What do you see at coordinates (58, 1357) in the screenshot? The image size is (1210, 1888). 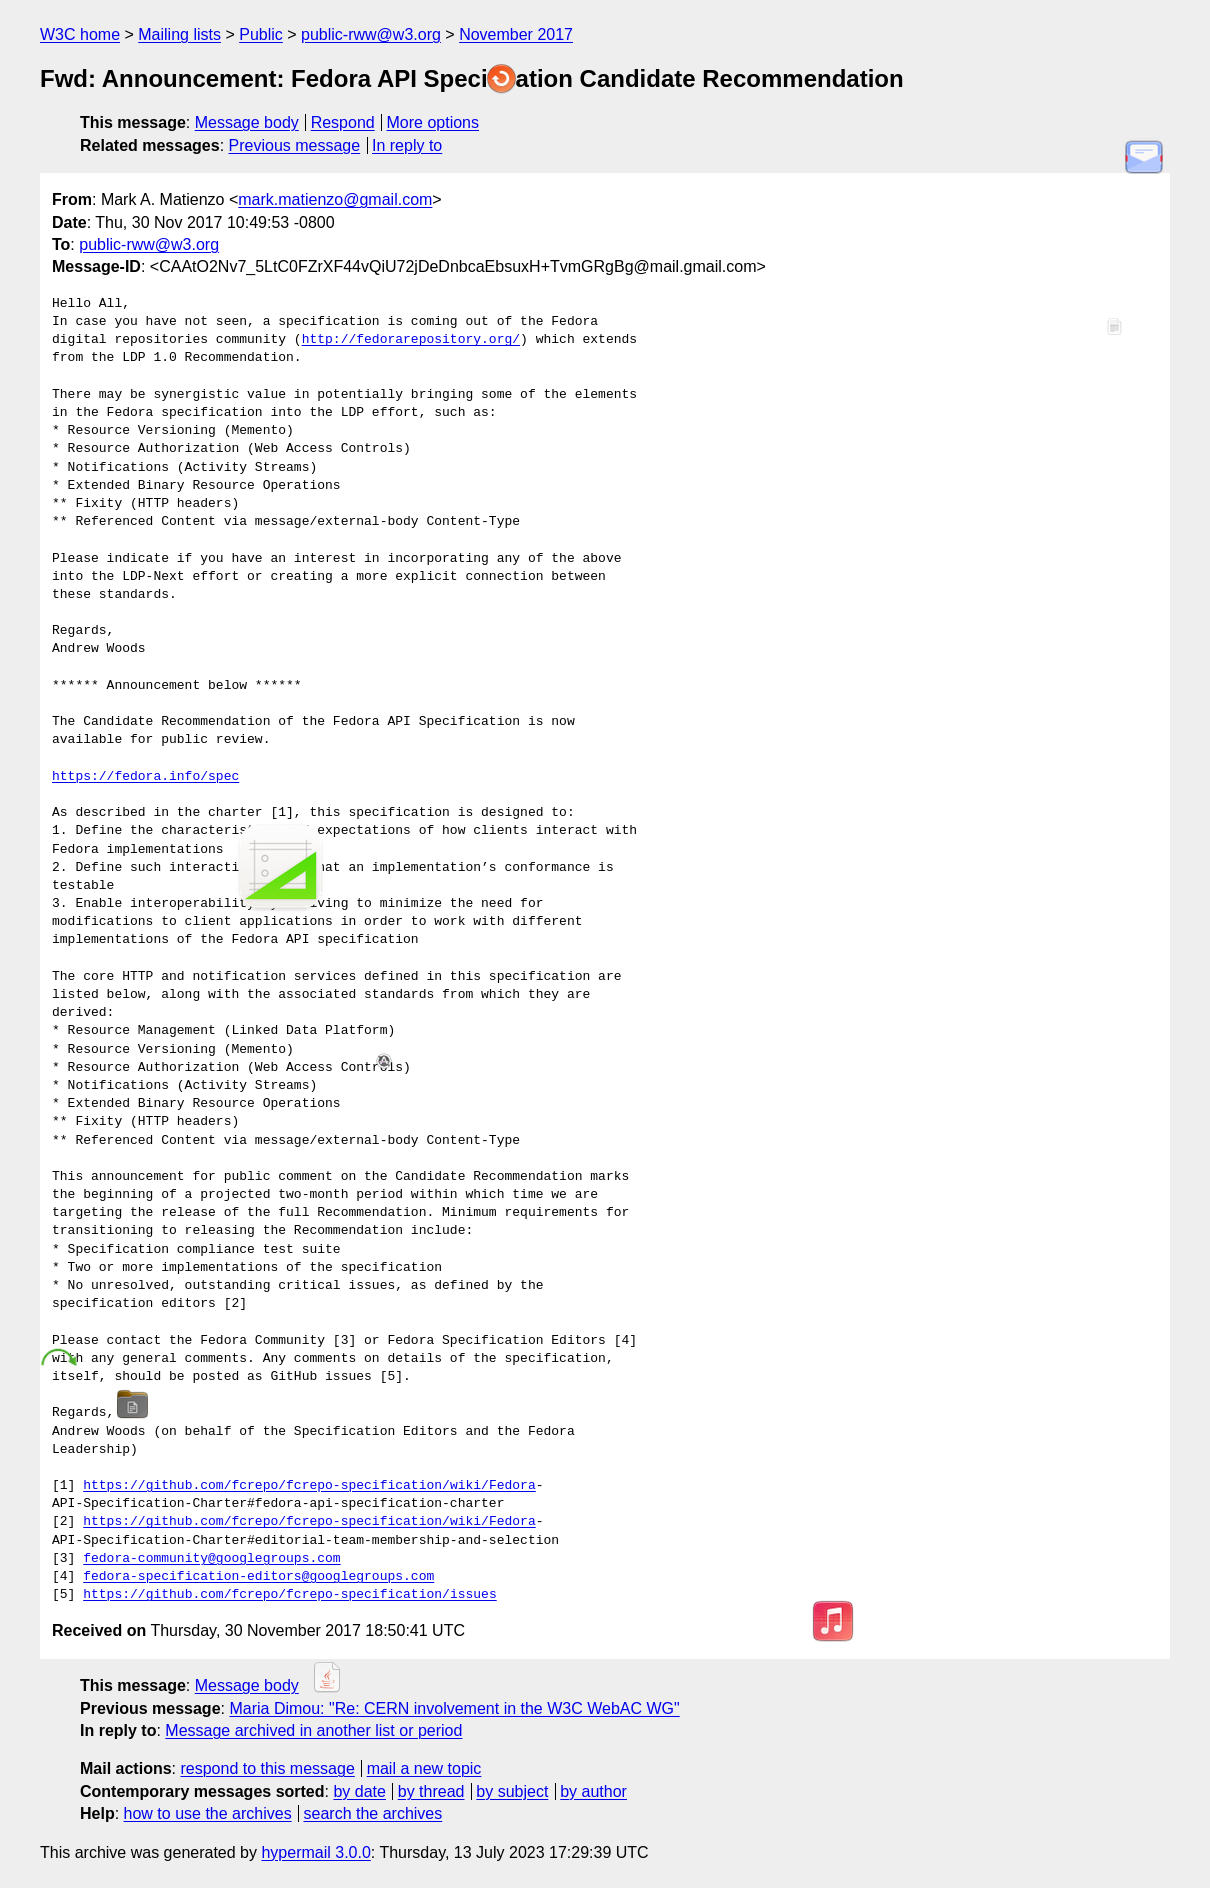 I see `redo the last undone action` at bounding box center [58, 1357].